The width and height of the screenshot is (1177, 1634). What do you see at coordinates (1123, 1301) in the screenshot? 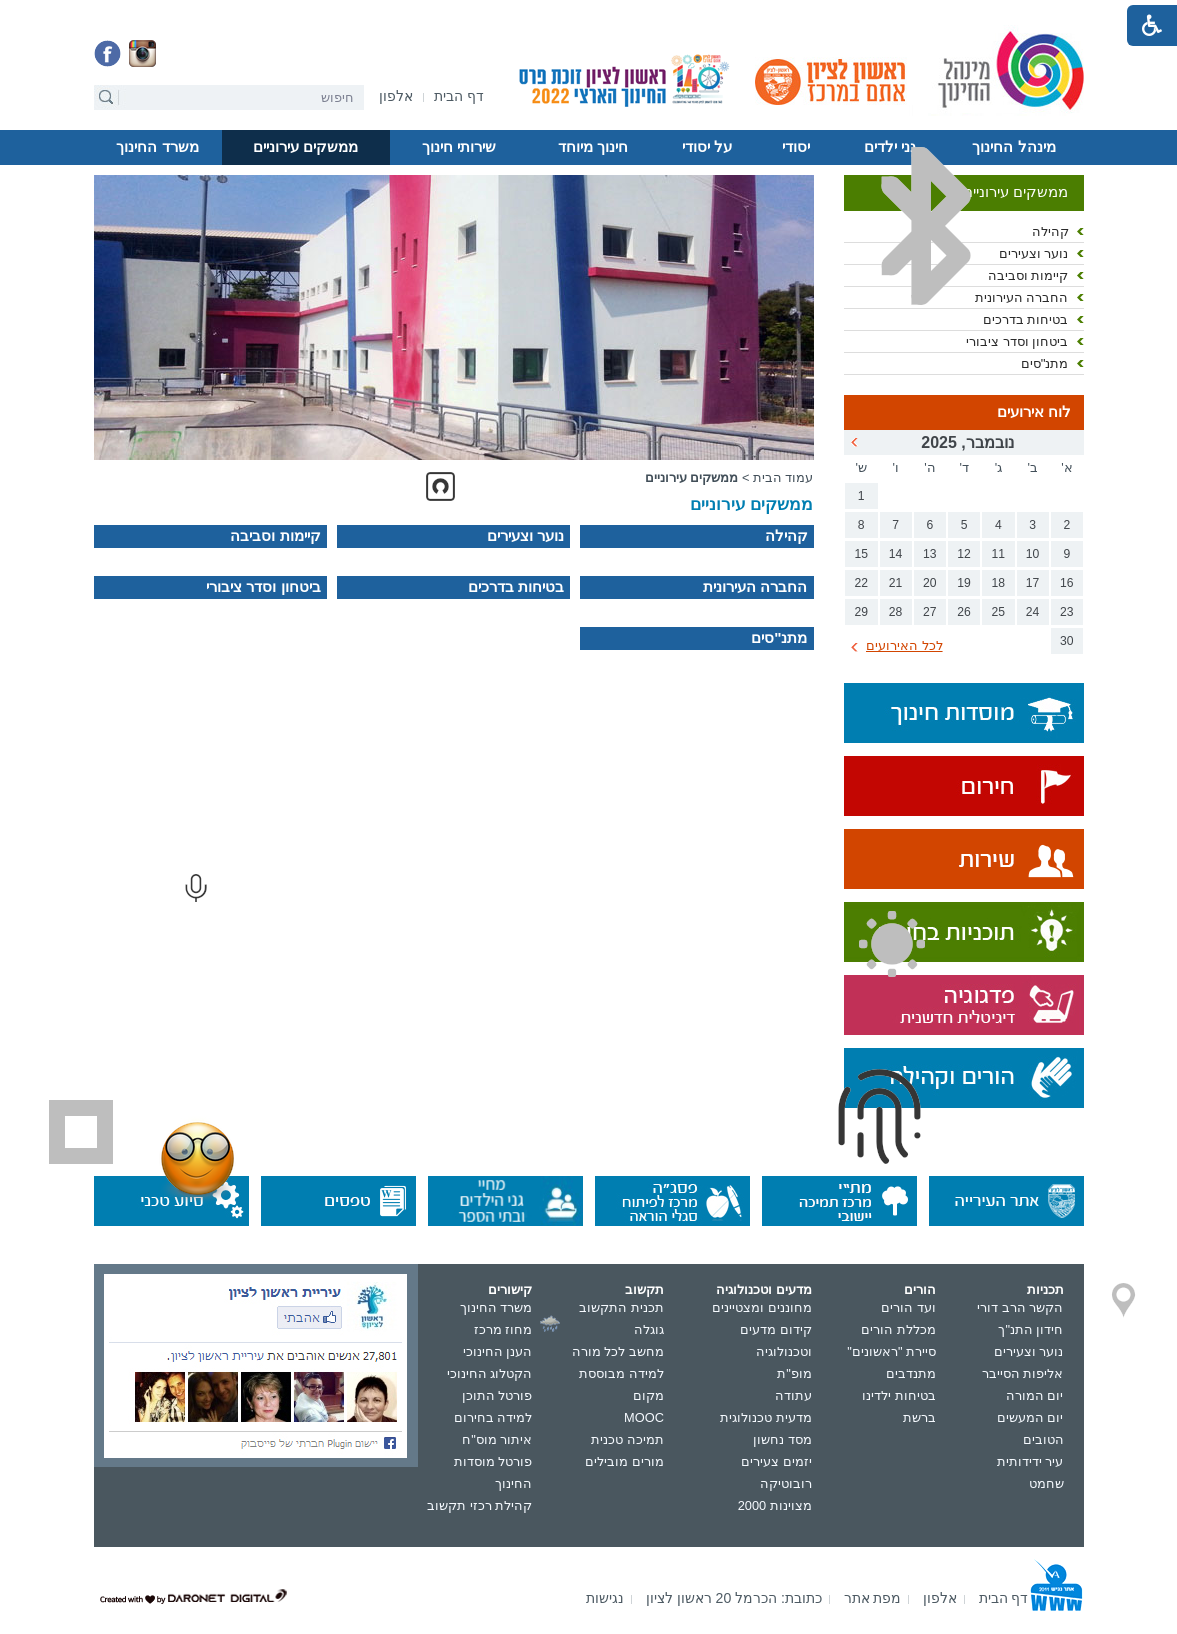
I see `mark or save a location on the map` at bounding box center [1123, 1301].